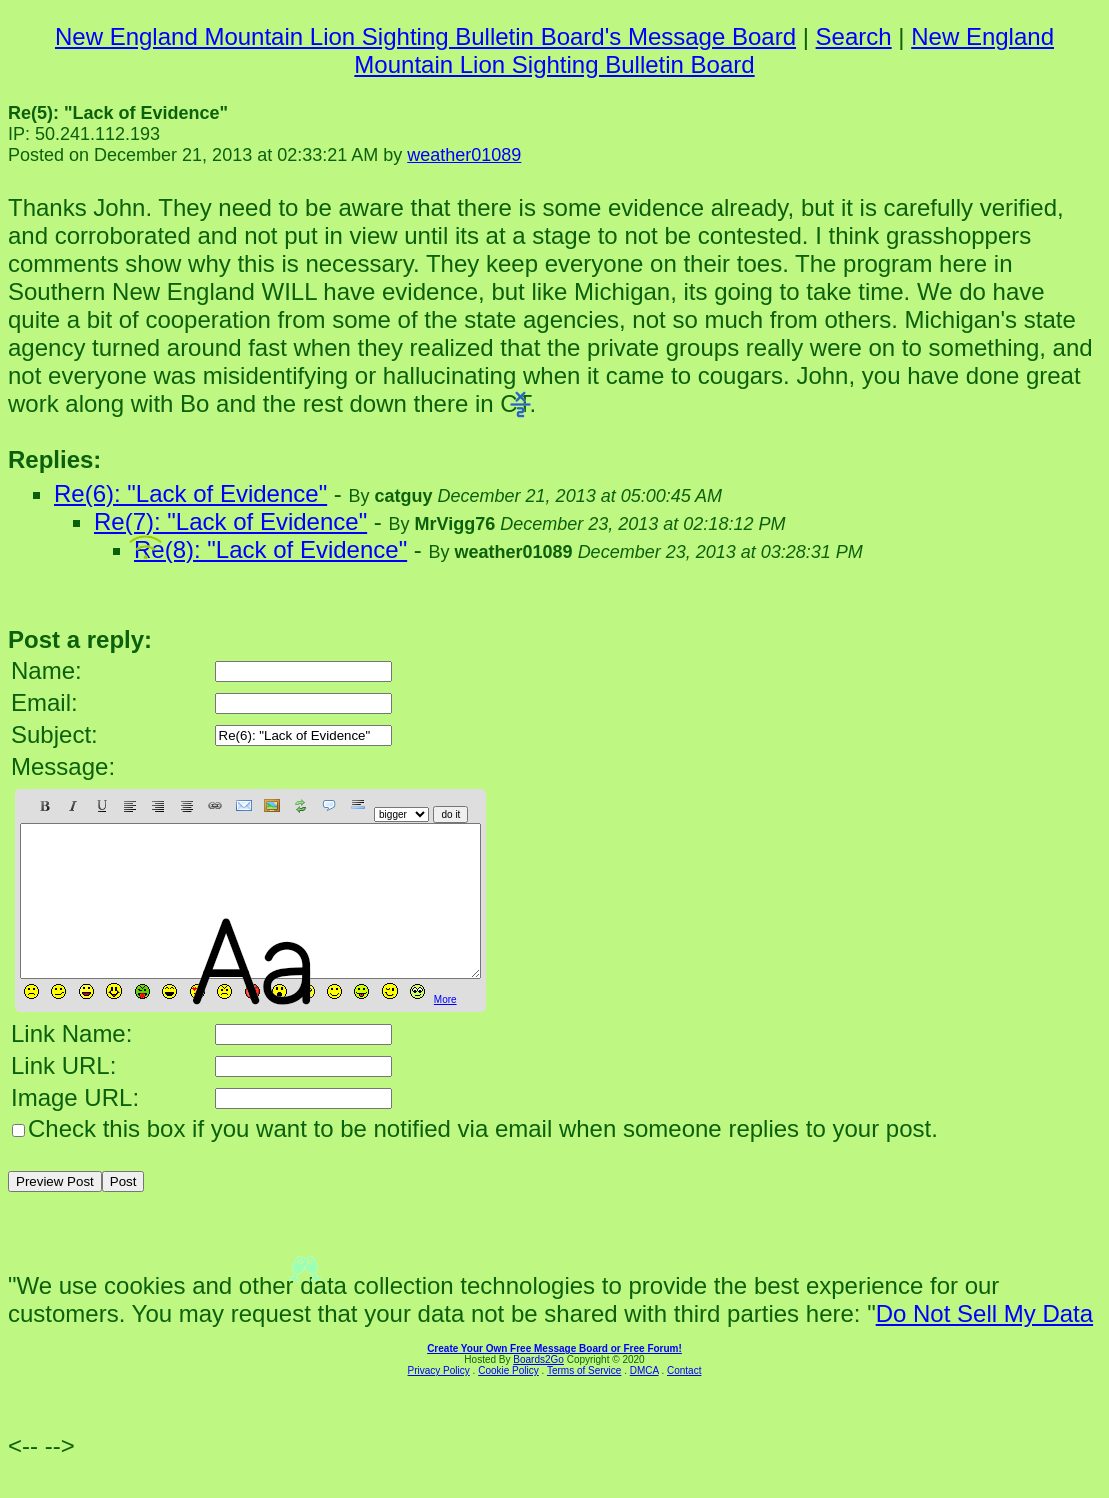  What do you see at coordinates (520, 404) in the screenshot?
I see `perform division calculation` at bounding box center [520, 404].